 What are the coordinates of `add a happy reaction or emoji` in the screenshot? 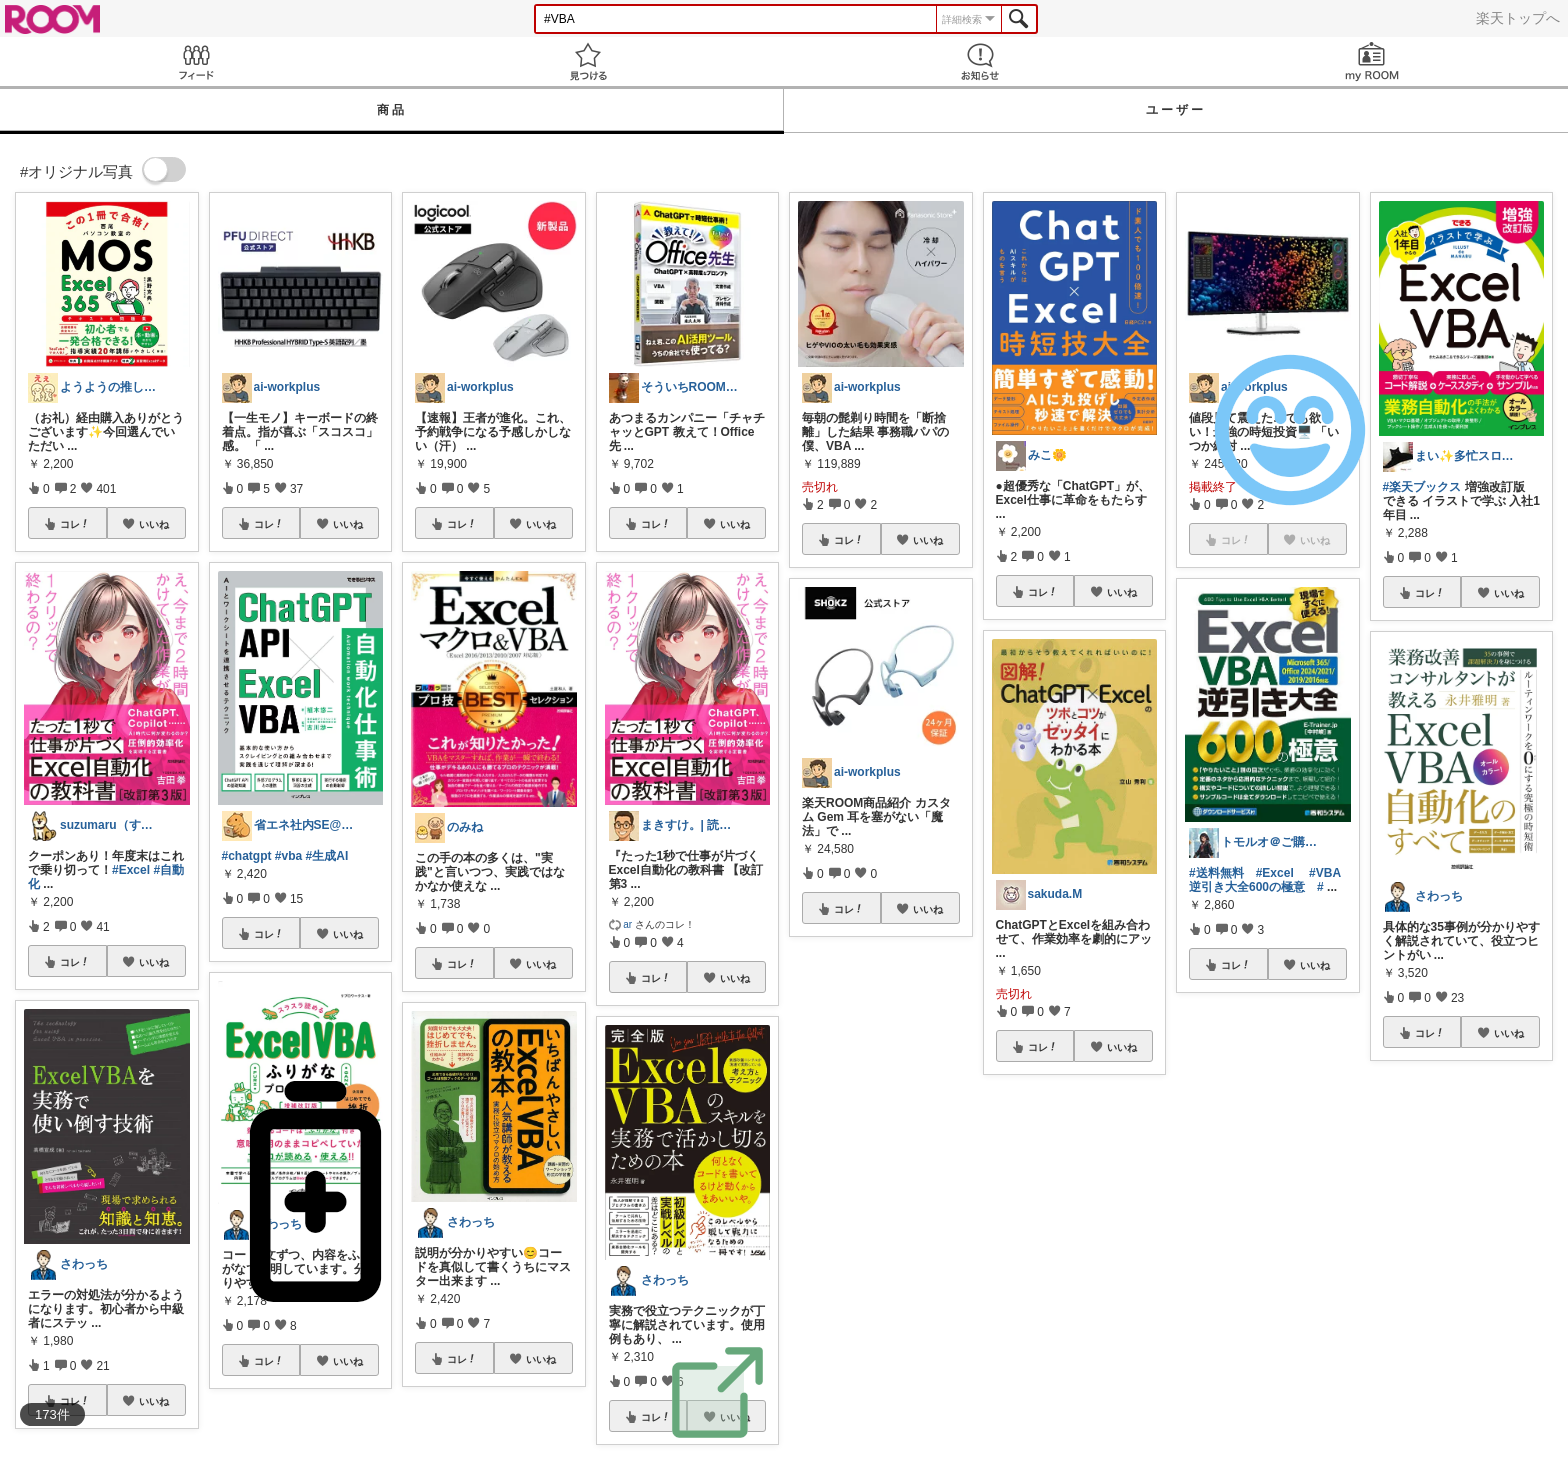 It's located at (1290, 430).